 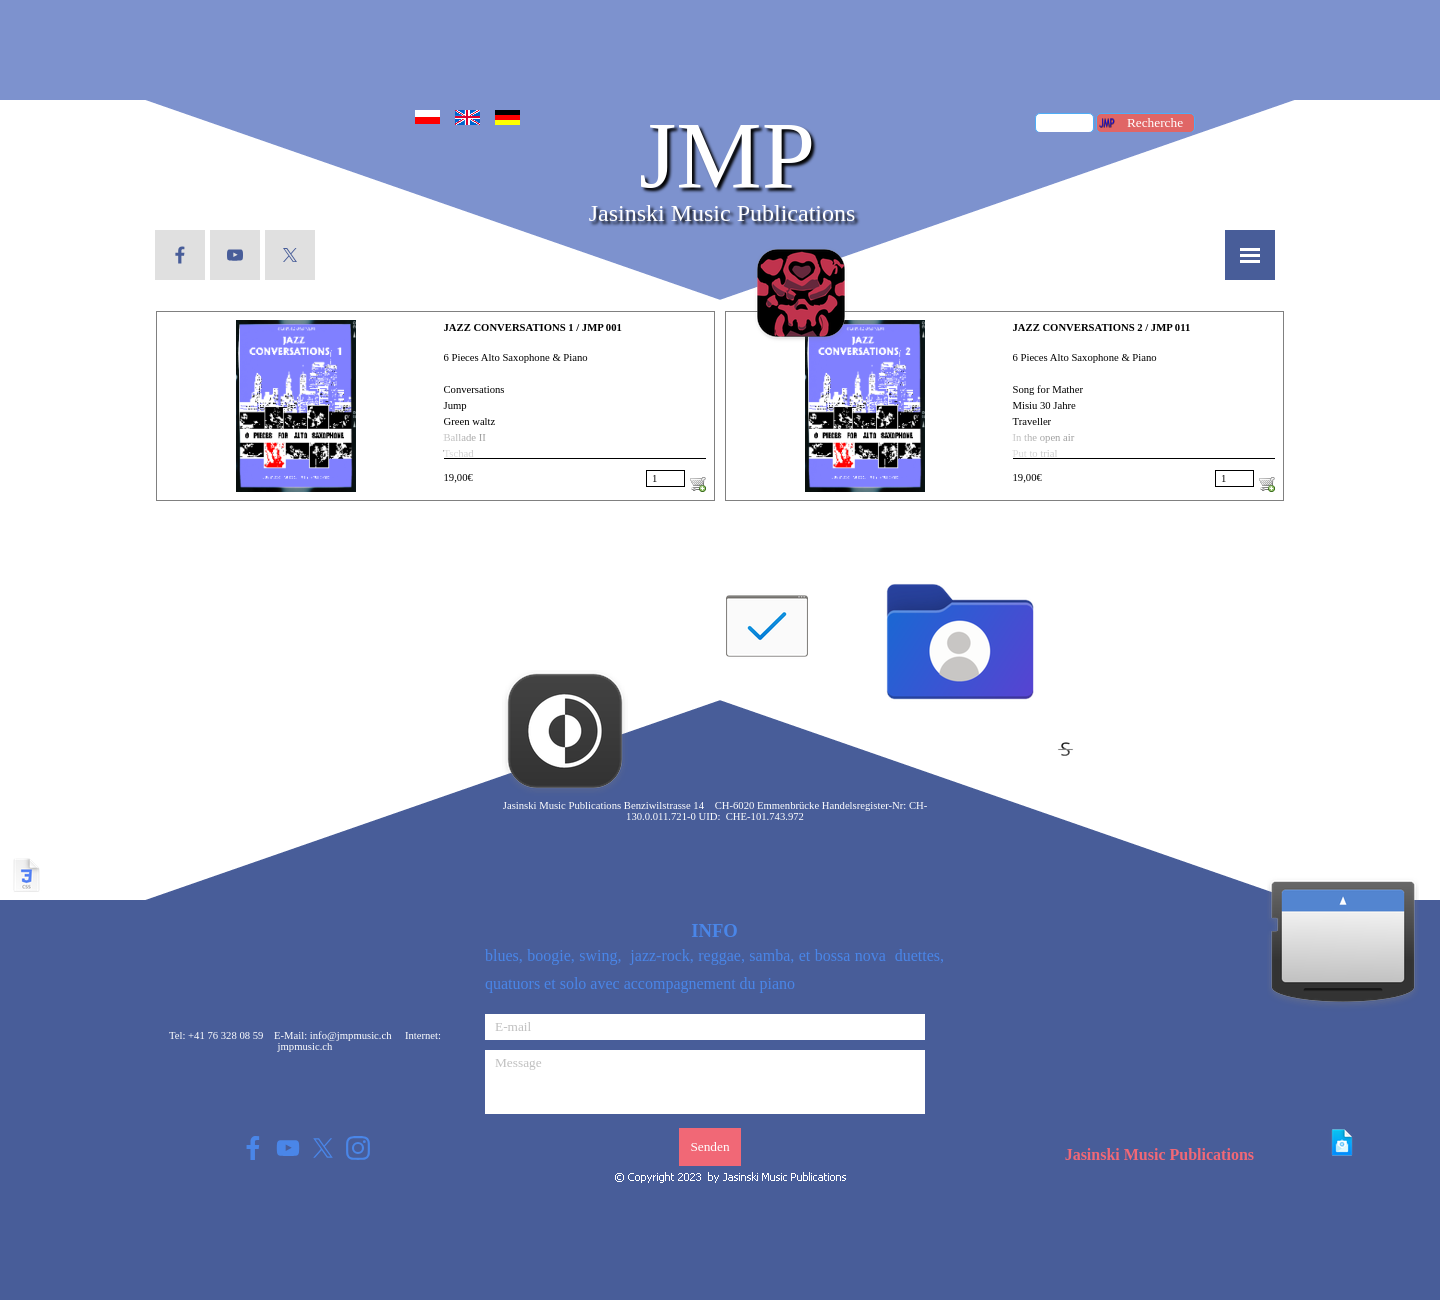 What do you see at coordinates (1342, 1143) in the screenshot?
I see `an email message file or .eml attachment` at bounding box center [1342, 1143].